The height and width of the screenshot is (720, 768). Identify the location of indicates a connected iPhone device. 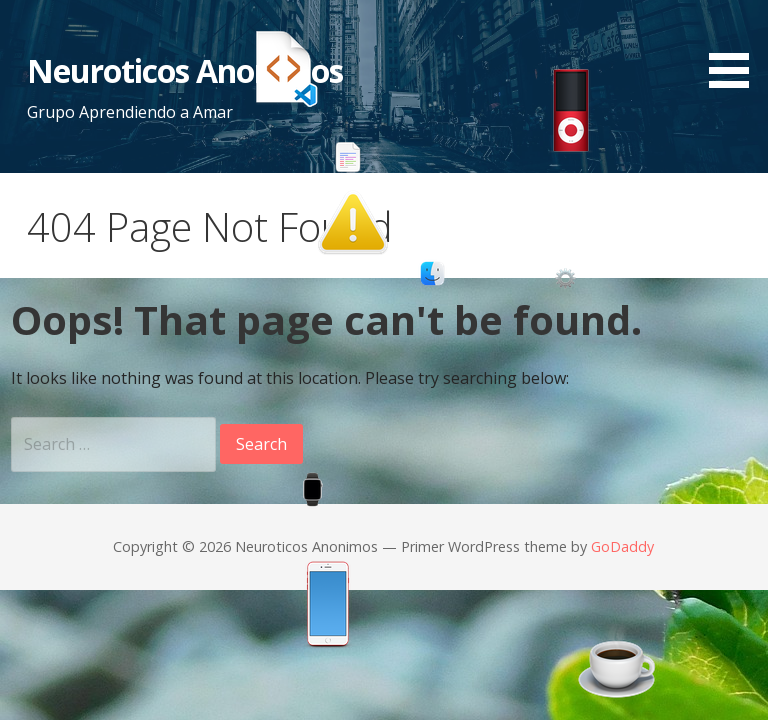
(328, 605).